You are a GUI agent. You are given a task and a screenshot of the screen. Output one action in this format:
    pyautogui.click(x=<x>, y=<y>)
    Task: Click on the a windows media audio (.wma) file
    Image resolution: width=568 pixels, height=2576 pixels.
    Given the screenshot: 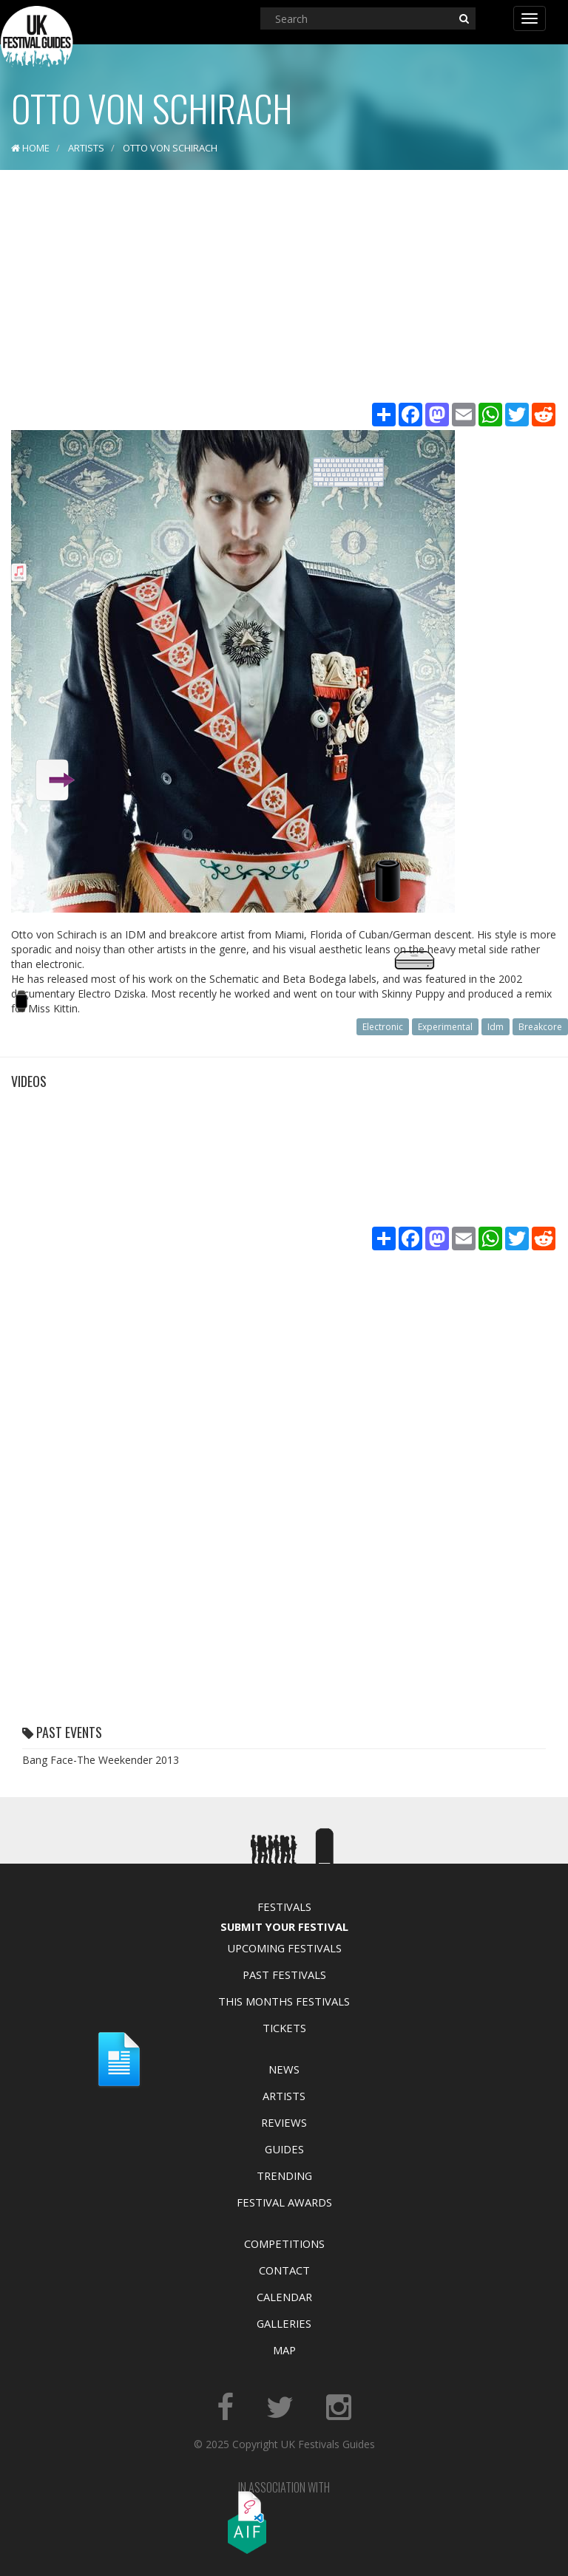 What is the action you would take?
    pyautogui.click(x=18, y=572)
    